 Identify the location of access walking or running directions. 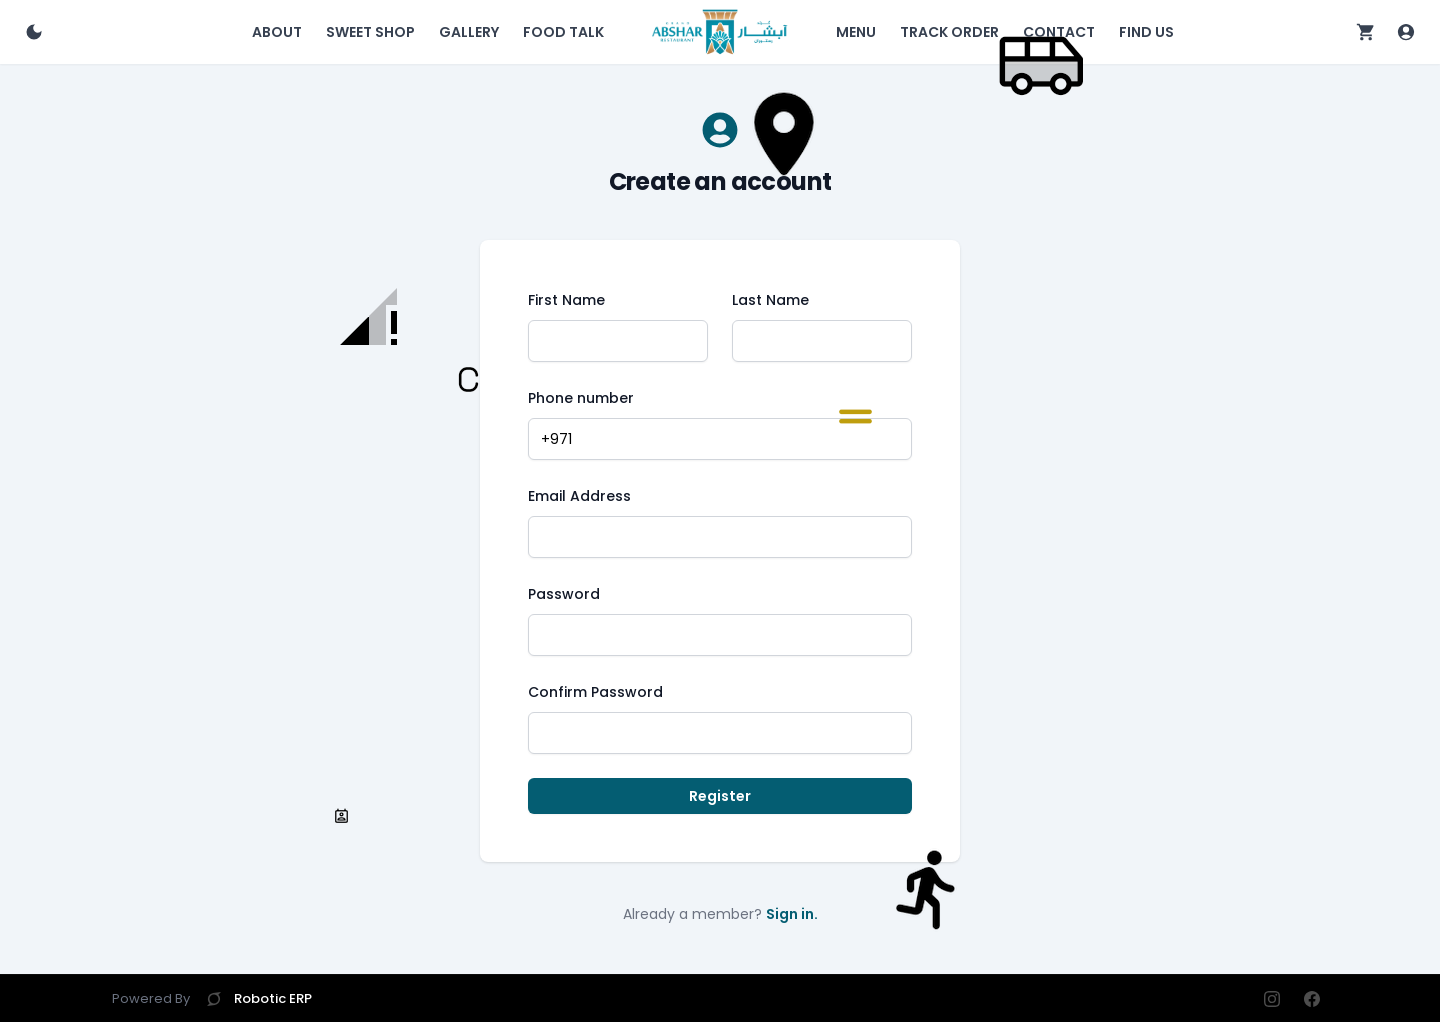
(929, 889).